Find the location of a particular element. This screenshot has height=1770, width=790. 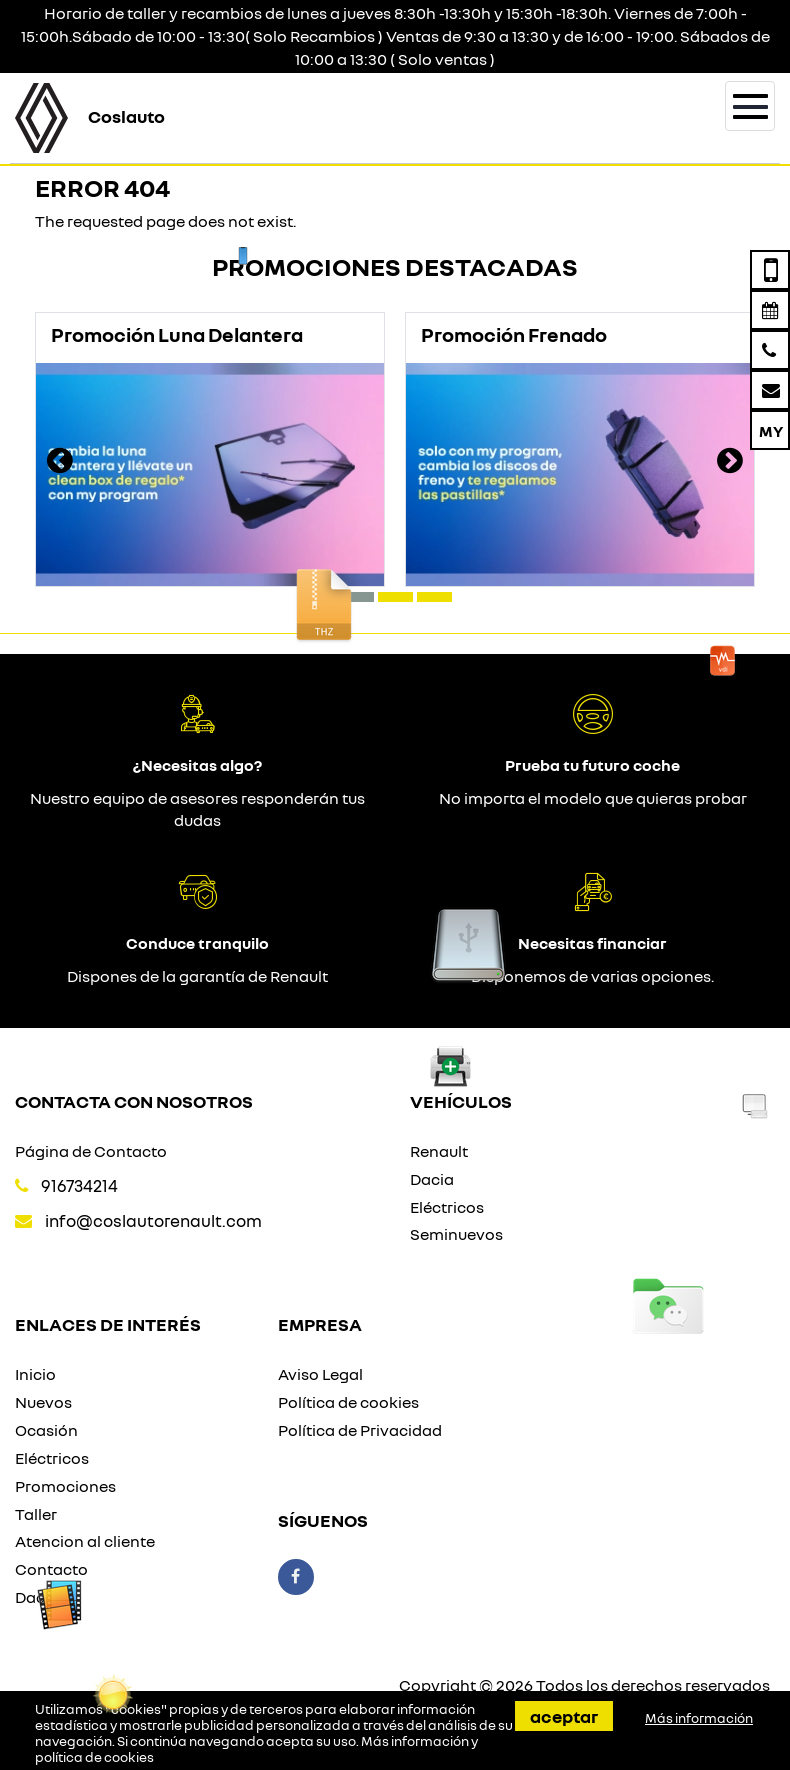

a compressed THZ archive file is located at coordinates (324, 606).